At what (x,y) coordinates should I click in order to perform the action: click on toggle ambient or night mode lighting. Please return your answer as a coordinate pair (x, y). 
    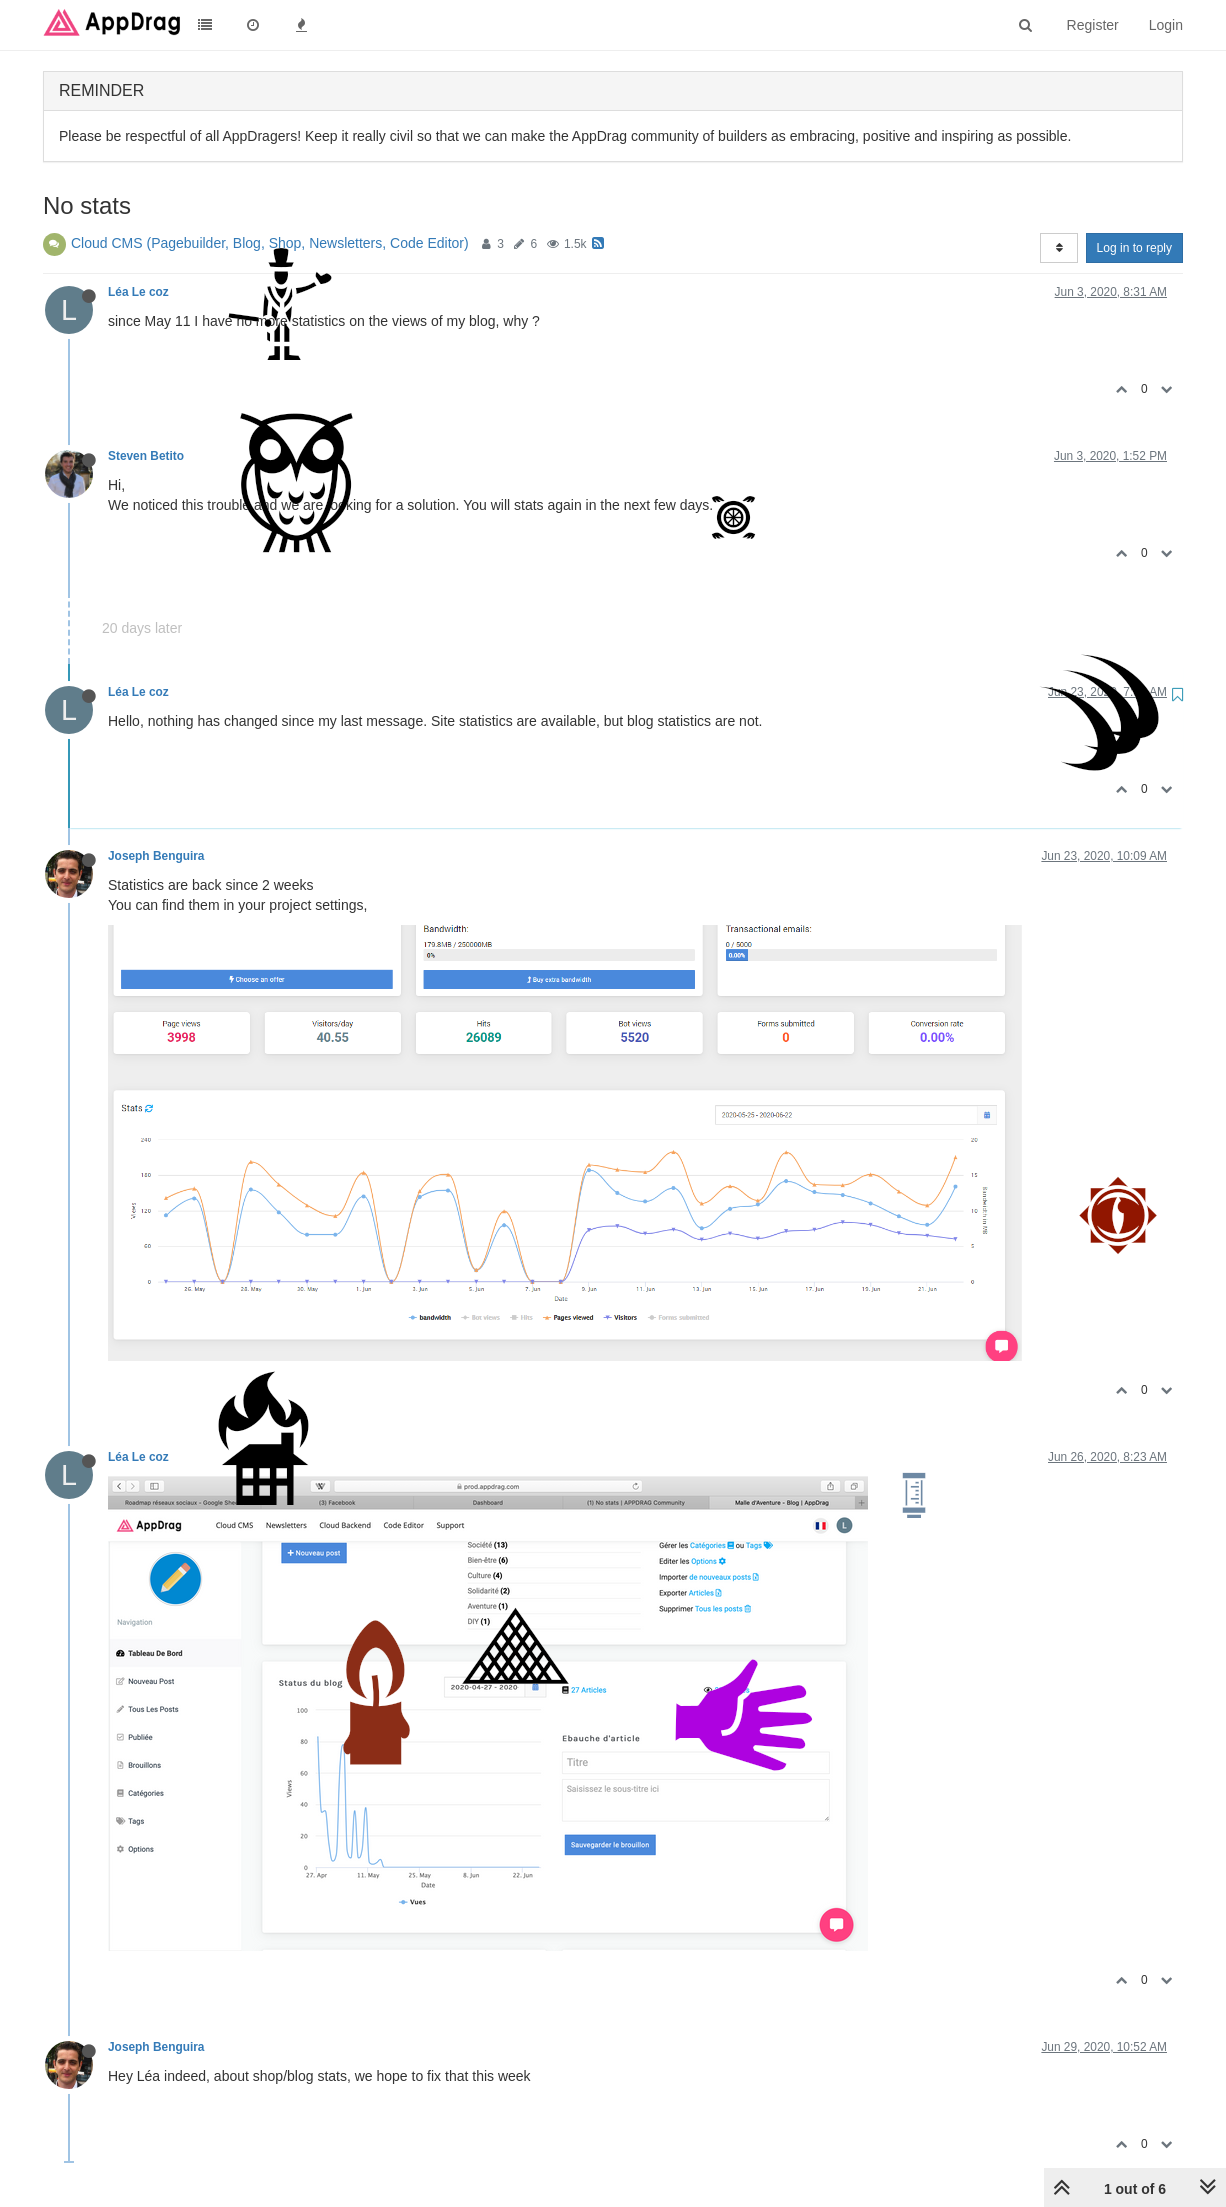
    Looking at the image, I should click on (374, 1692).